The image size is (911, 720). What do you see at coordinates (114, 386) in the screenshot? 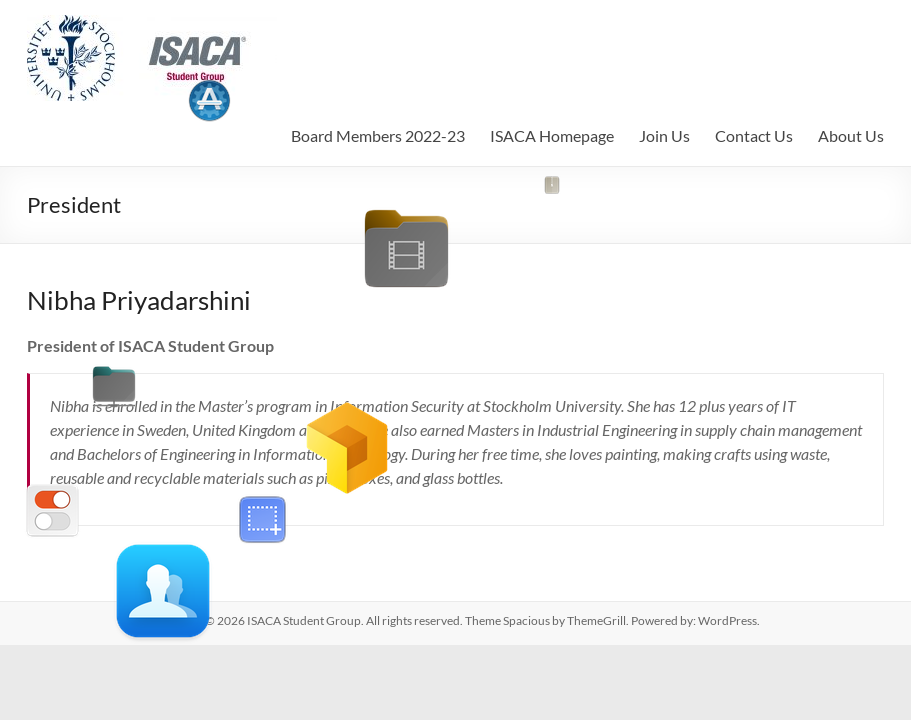
I see `access files stored on a remote server` at bounding box center [114, 386].